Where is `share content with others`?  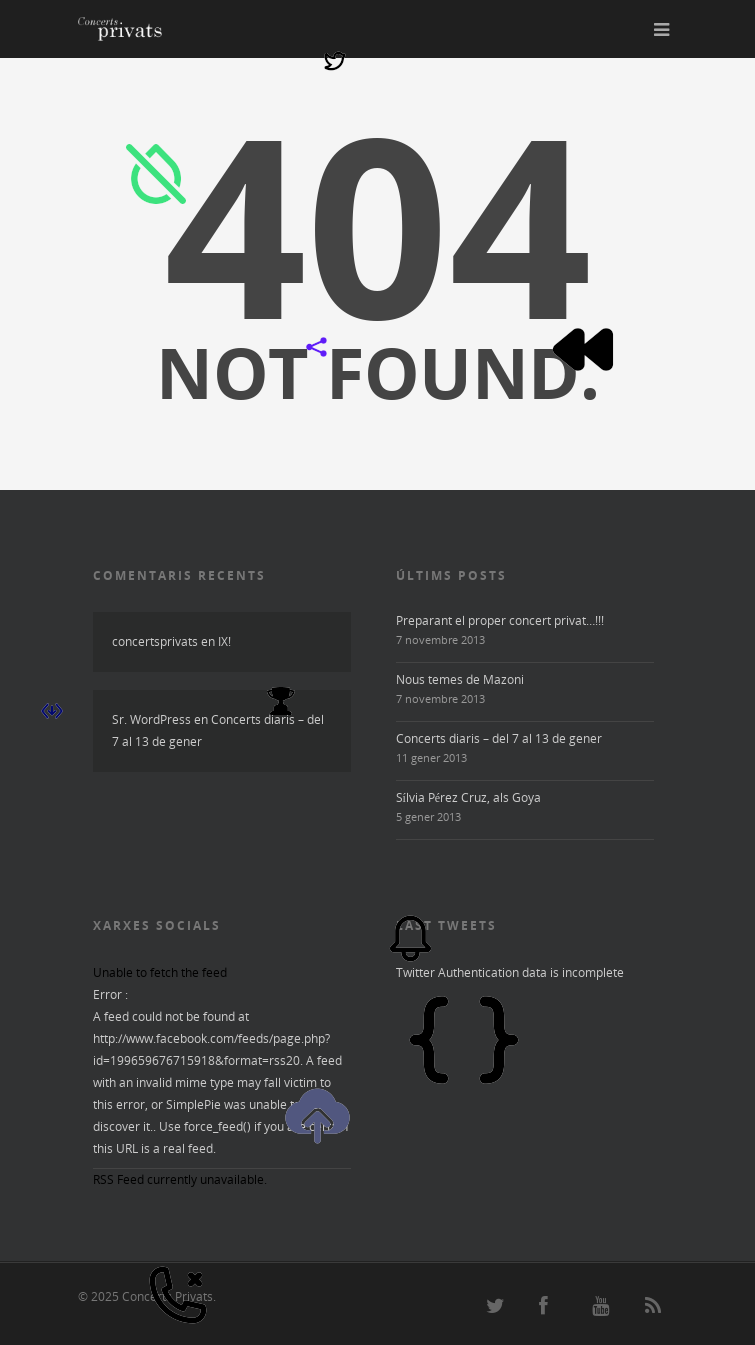
share content with others is located at coordinates (317, 347).